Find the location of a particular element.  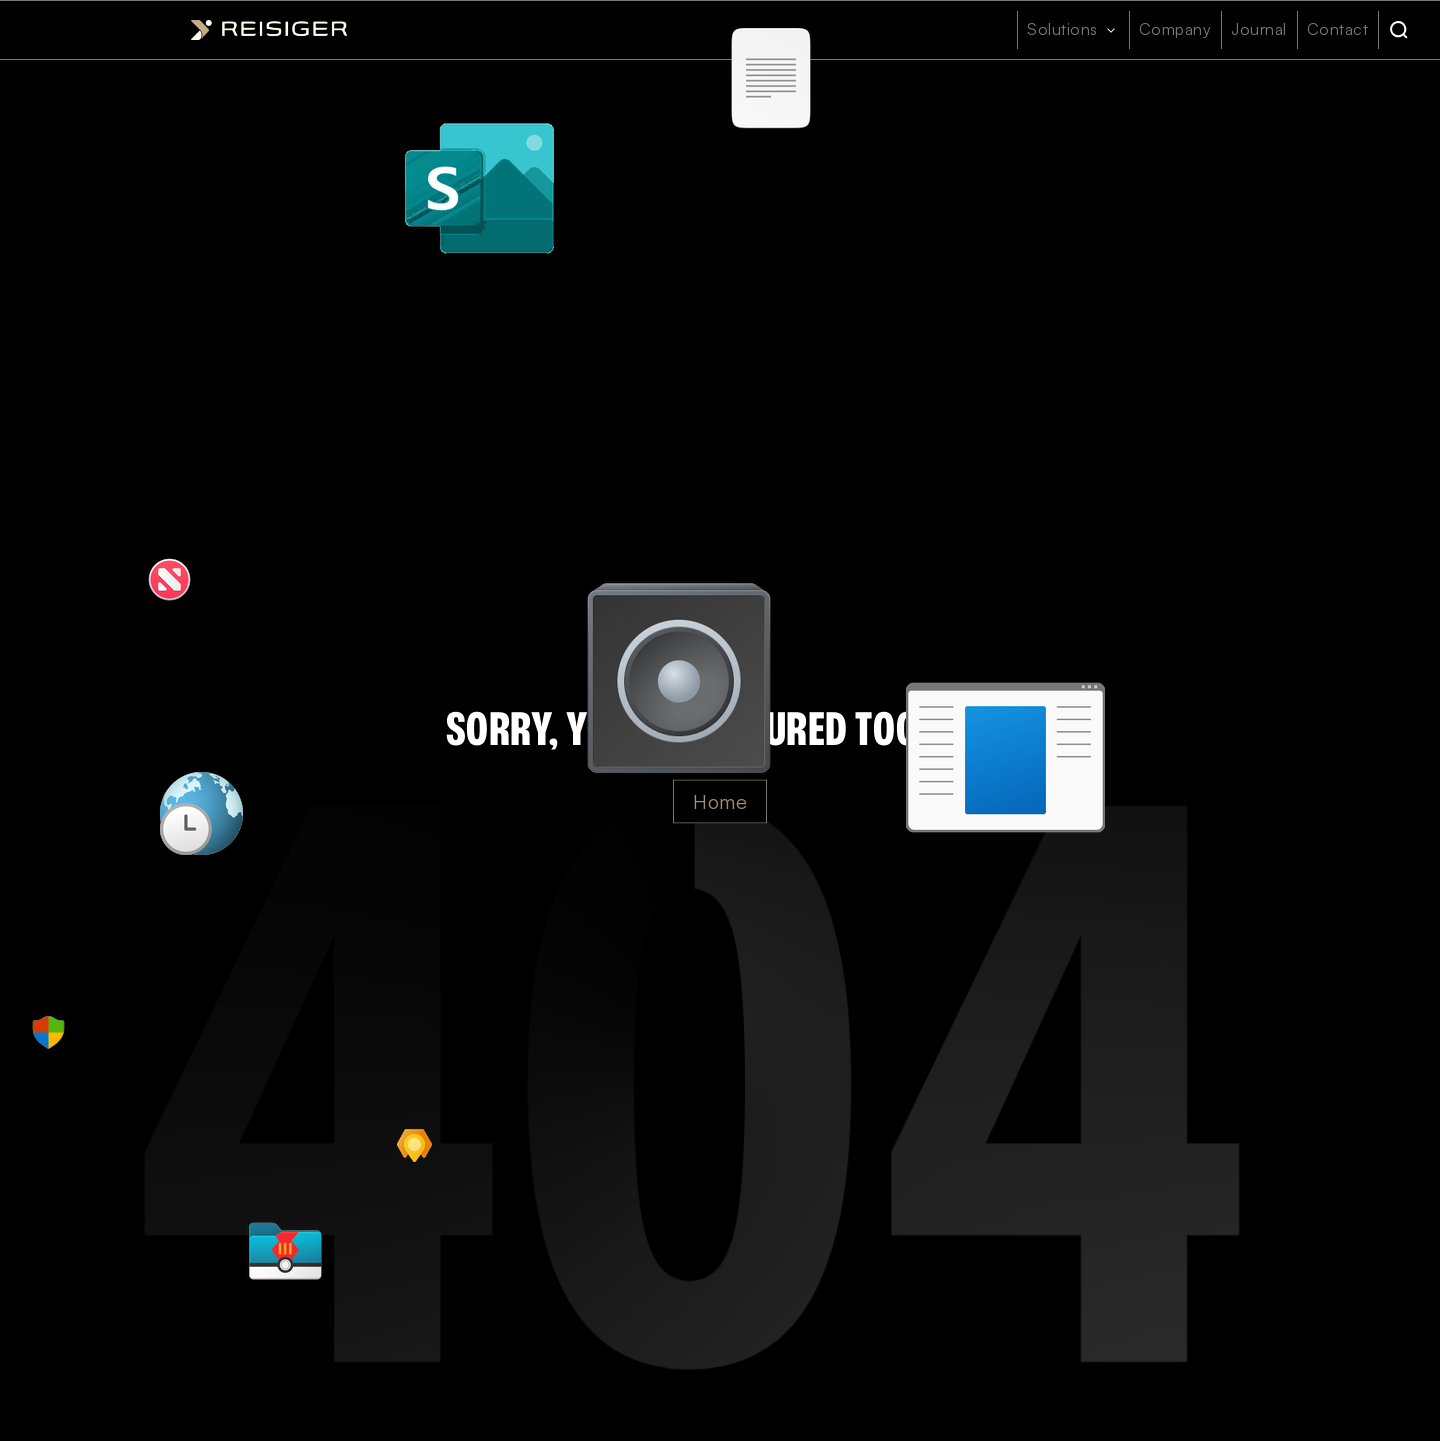

open Apple News preferences is located at coordinates (169, 579).